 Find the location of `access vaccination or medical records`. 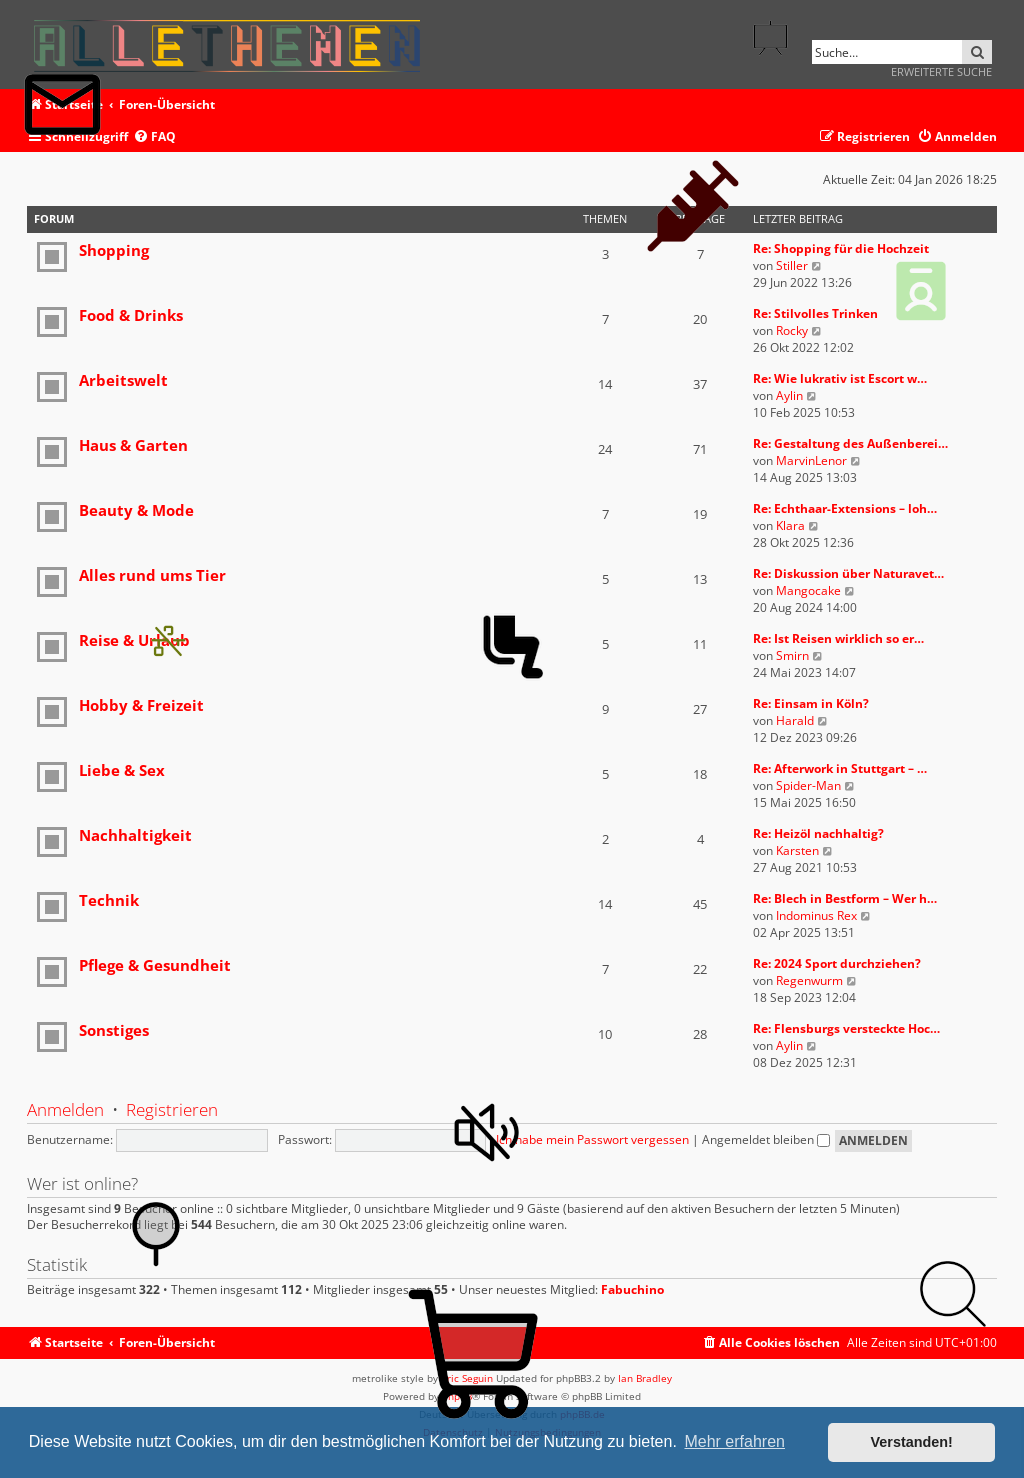

access vaccination or medical records is located at coordinates (693, 206).